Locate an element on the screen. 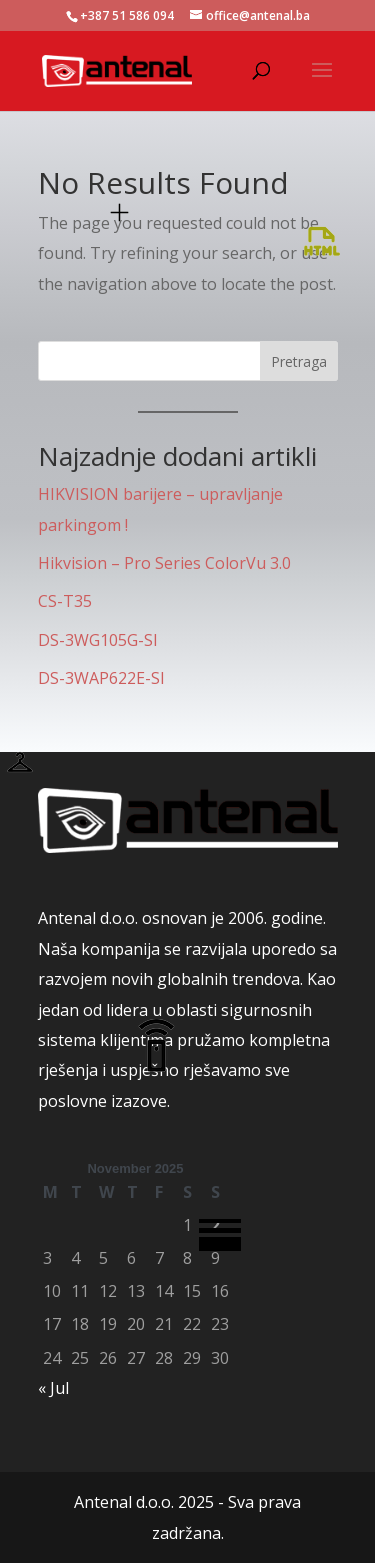 The width and height of the screenshot is (375, 1563). access coat check or wardrobe services is located at coordinates (20, 762).